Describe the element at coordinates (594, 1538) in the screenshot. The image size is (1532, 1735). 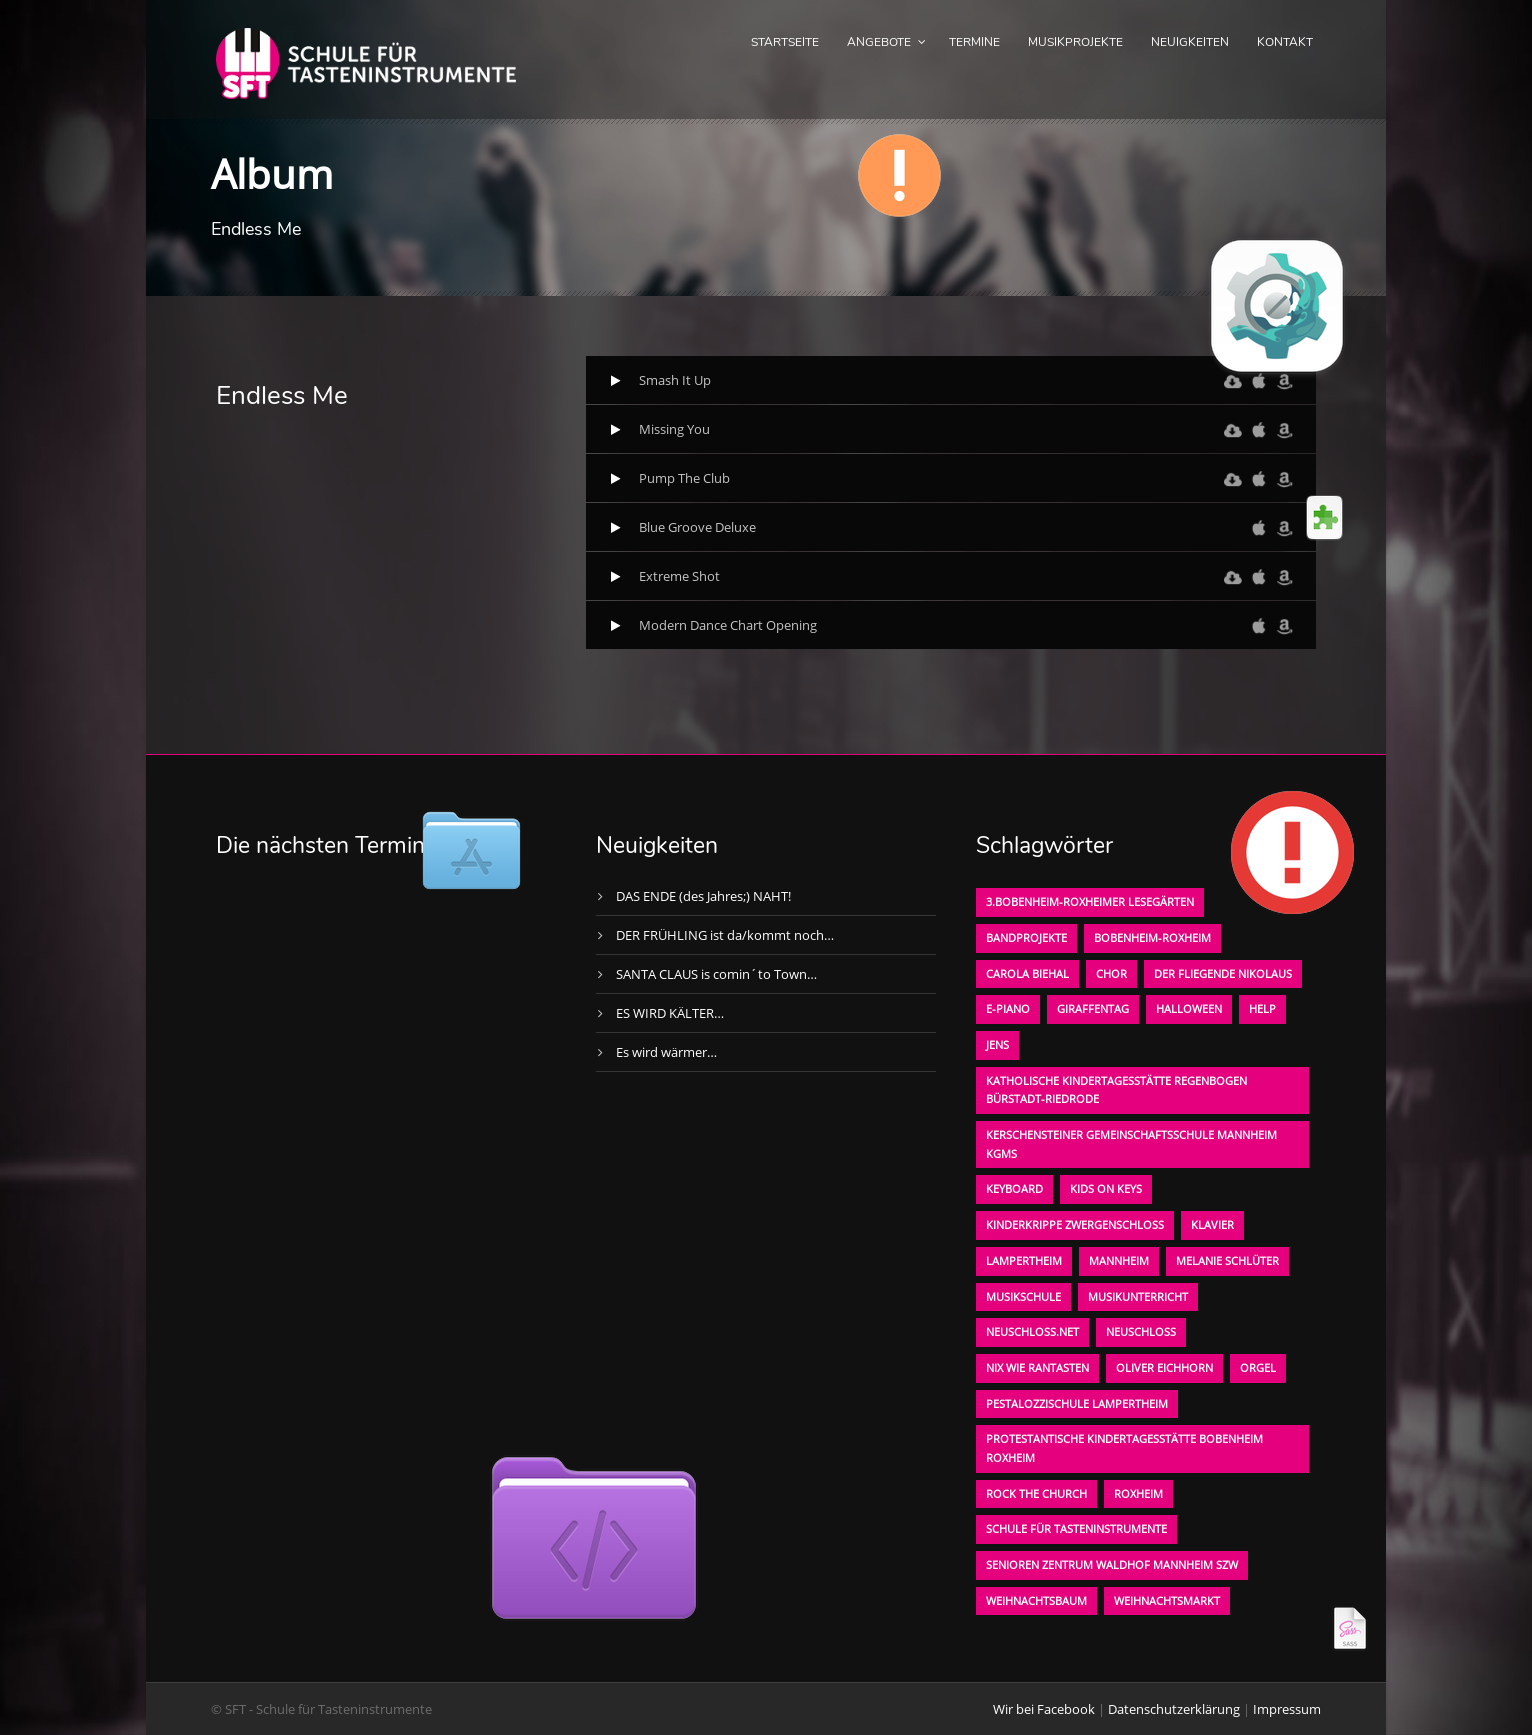
I see `open your code projects folder` at that location.